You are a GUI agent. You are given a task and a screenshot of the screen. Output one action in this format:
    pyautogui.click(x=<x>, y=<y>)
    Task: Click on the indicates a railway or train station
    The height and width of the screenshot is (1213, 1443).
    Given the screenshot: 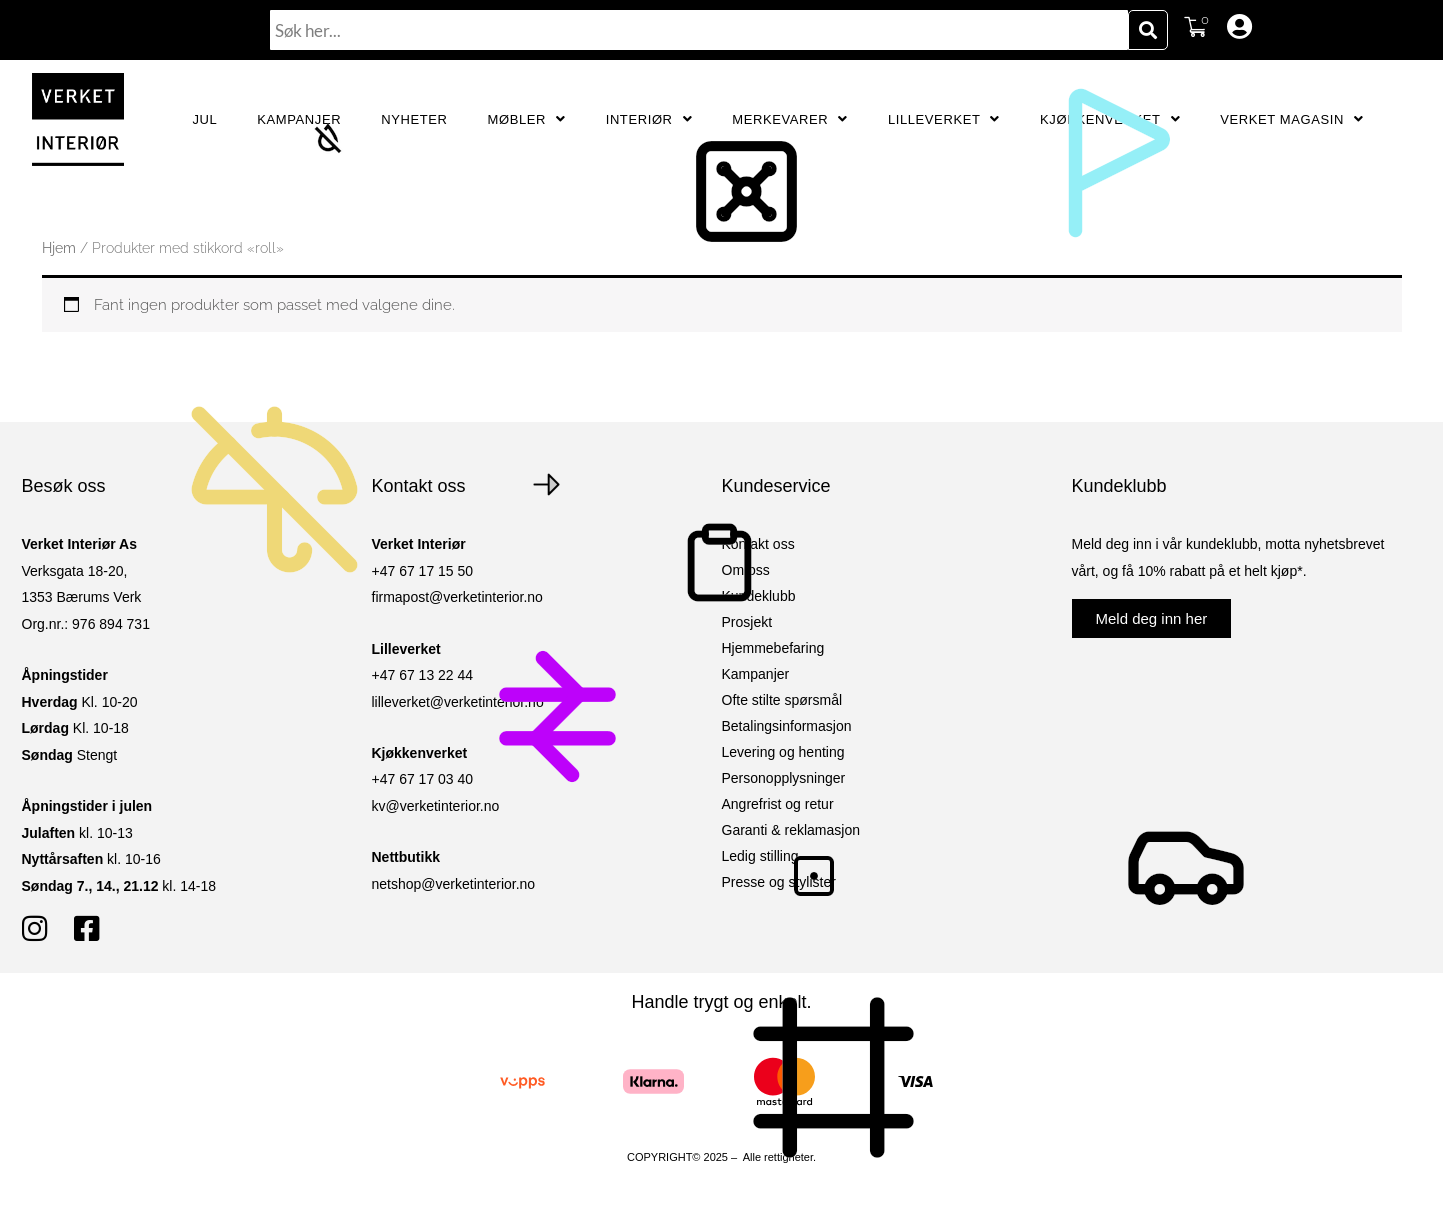 What is the action you would take?
    pyautogui.click(x=557, y=716)
    